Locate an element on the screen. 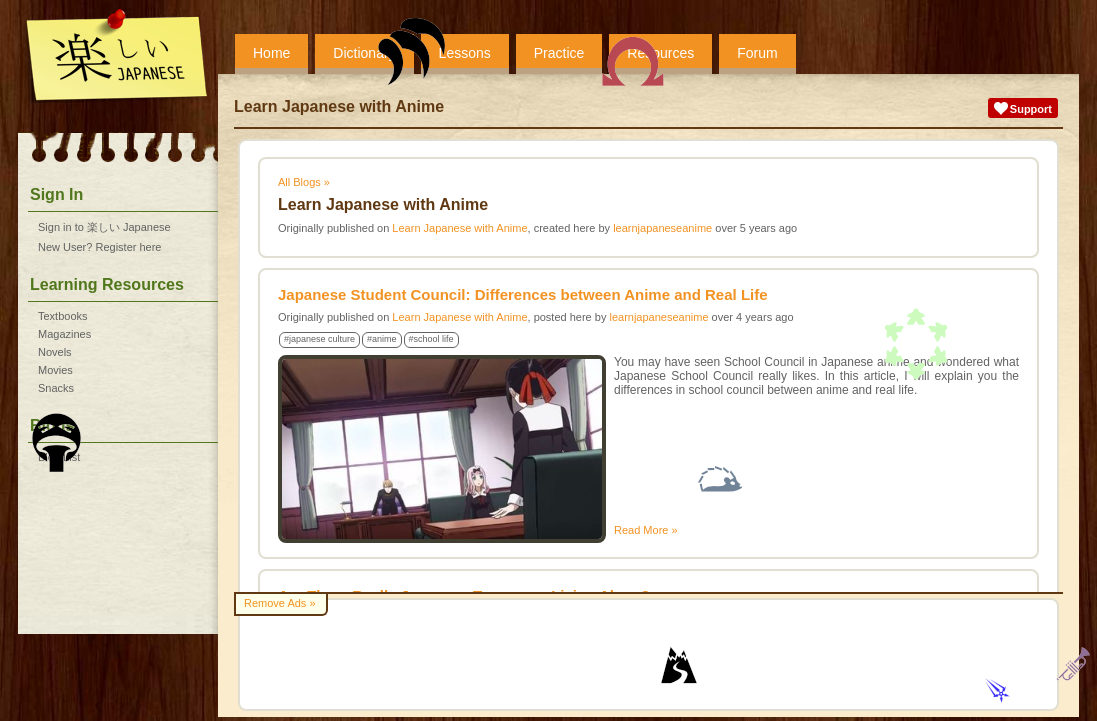 This screenshot has height=721, width=1097. attack or throw weapon action is located at coordinates (997, 690).